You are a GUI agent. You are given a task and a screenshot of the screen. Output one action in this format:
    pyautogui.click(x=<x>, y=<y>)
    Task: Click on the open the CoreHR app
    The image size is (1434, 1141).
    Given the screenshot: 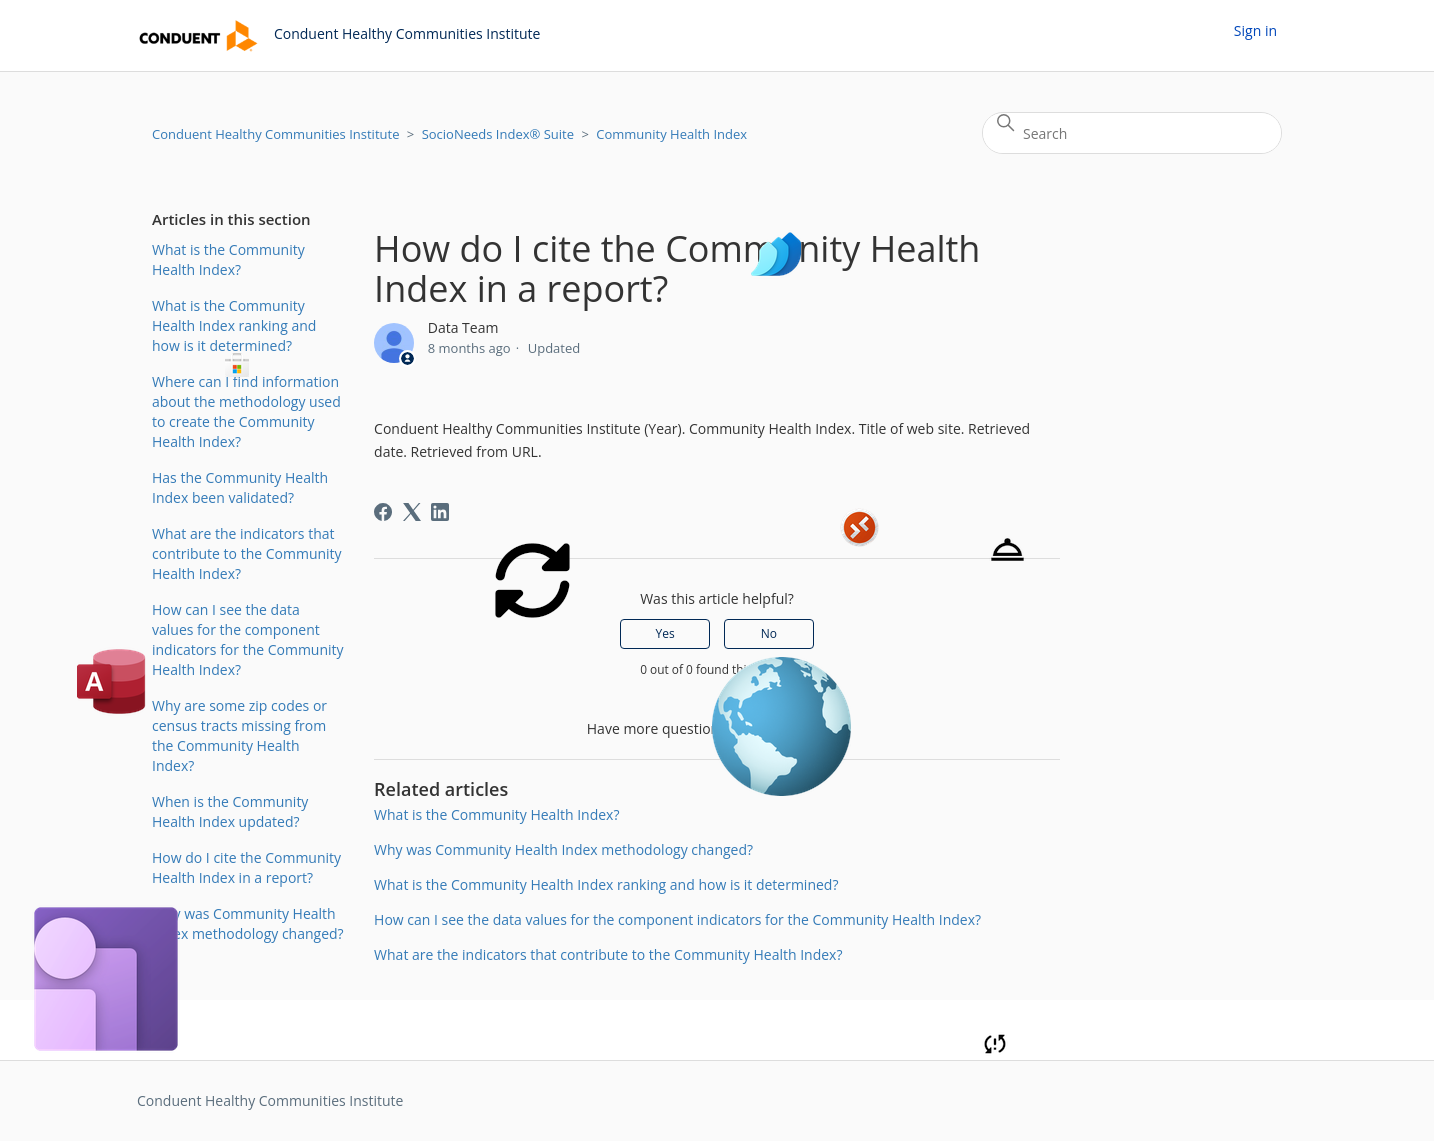 What is the action you would take?
    pyautogui.click(x=106, y=979)
    